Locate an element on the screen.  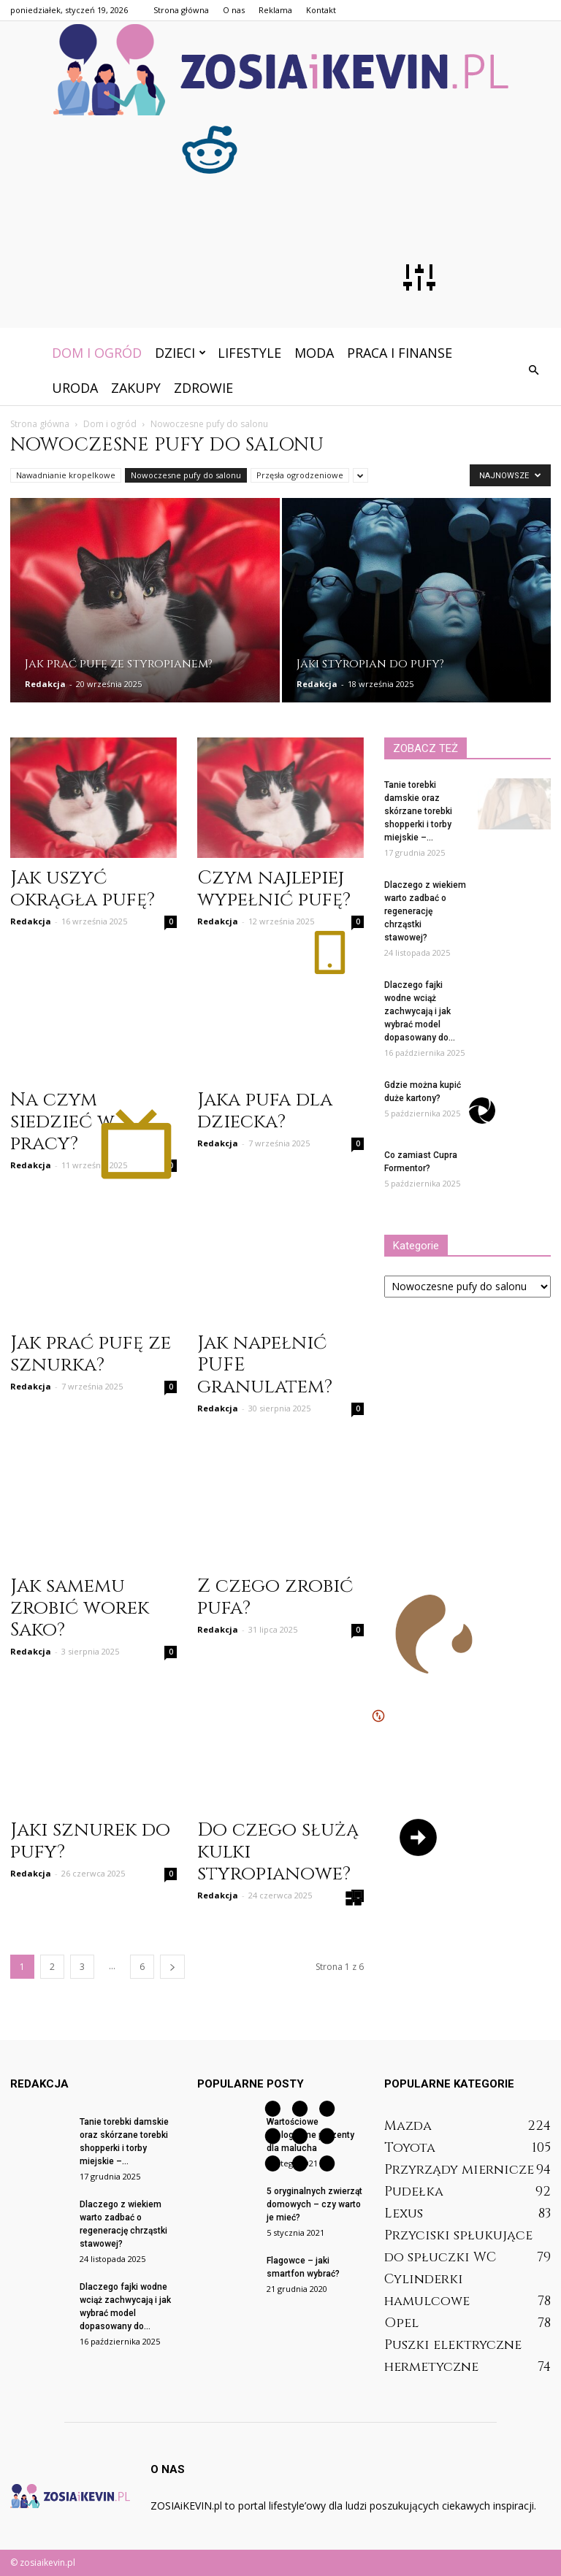
taichi programming language logo is located at coordinates (434, 1634).